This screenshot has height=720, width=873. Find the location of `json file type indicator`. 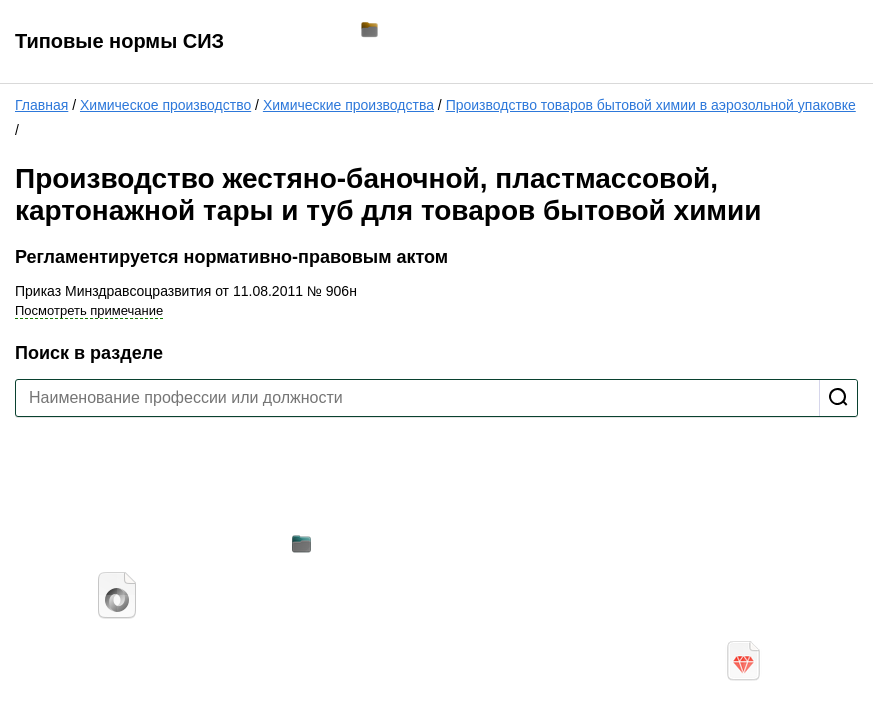

json file type indicator is located at coordinates (117, 595).